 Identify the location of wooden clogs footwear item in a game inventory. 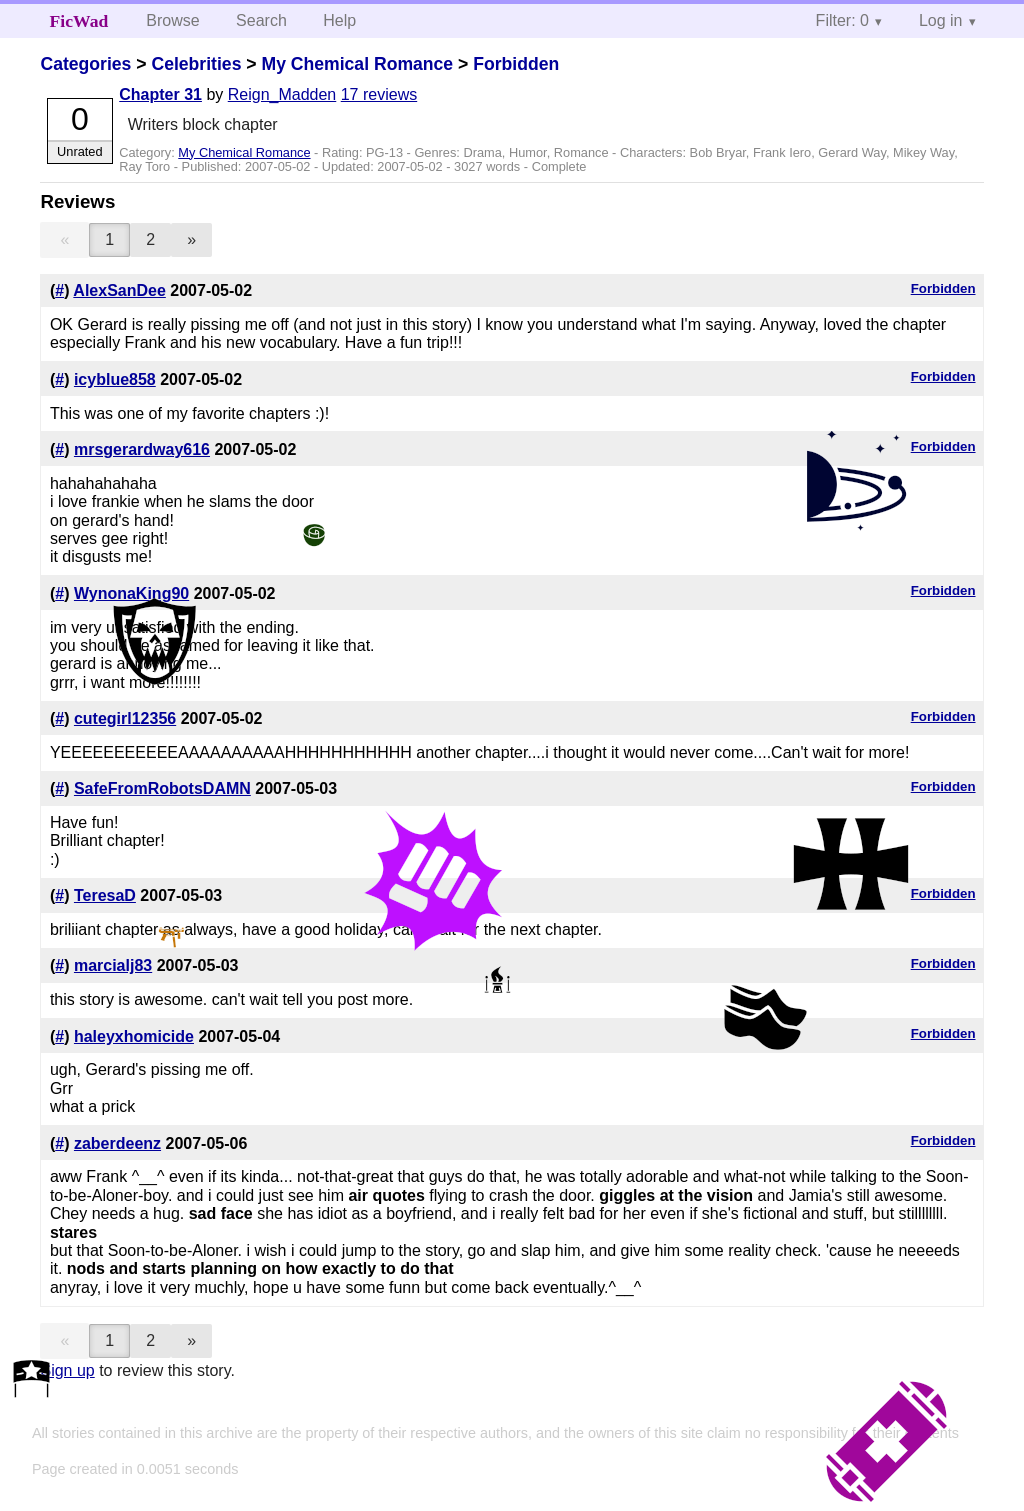
(765, 1017).